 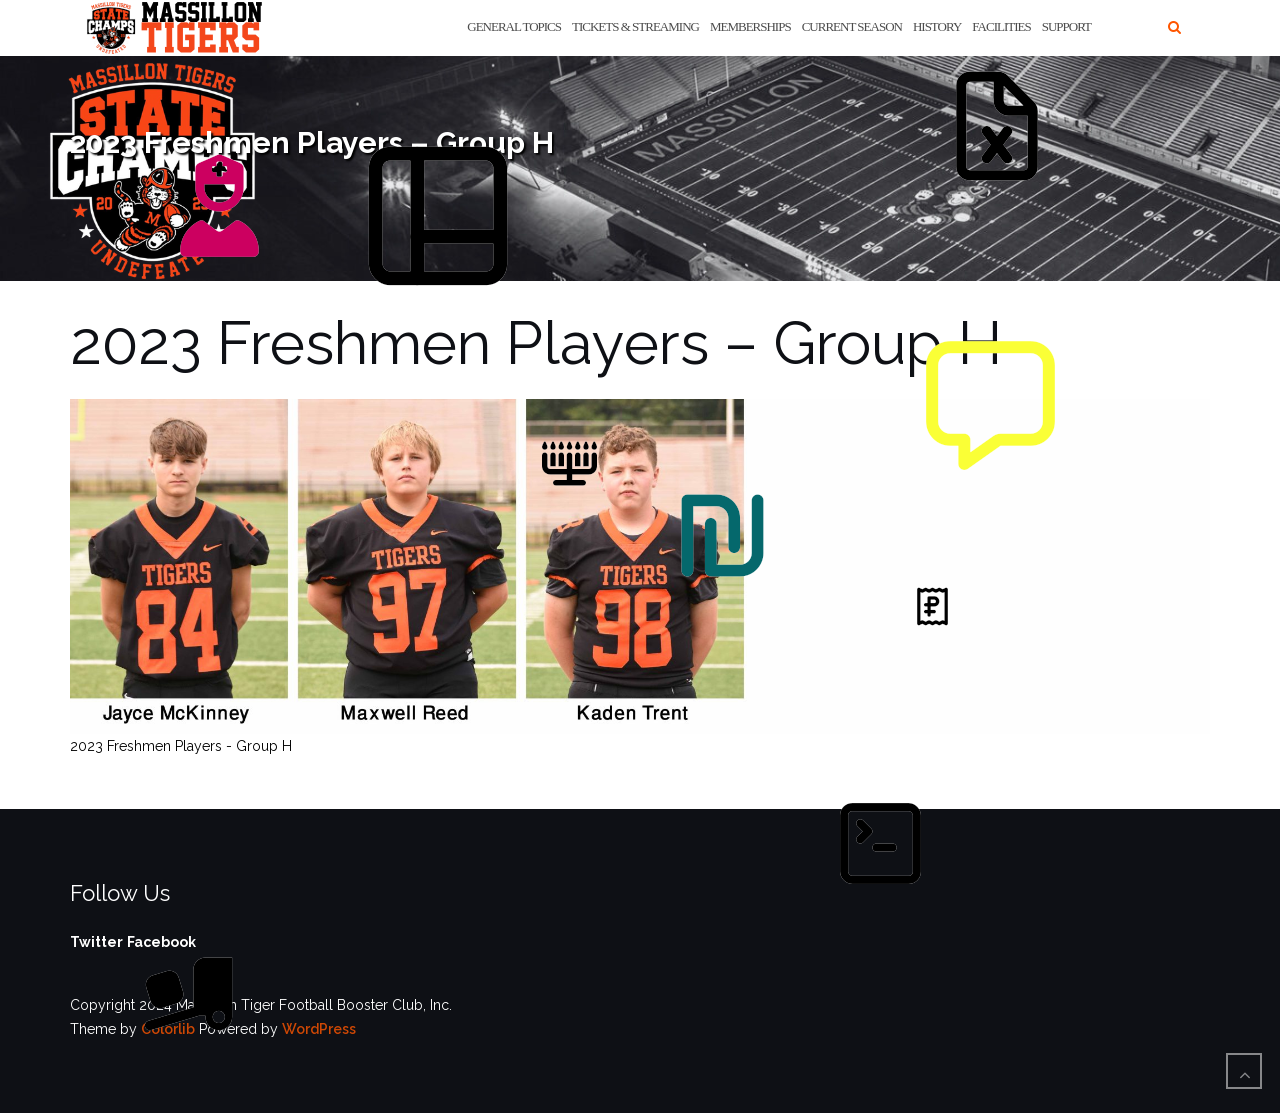 What do you see at coordinates (219, 208) in the screenshot?
I see `access healthcare or nursing services` at bounding box center [219, 208].